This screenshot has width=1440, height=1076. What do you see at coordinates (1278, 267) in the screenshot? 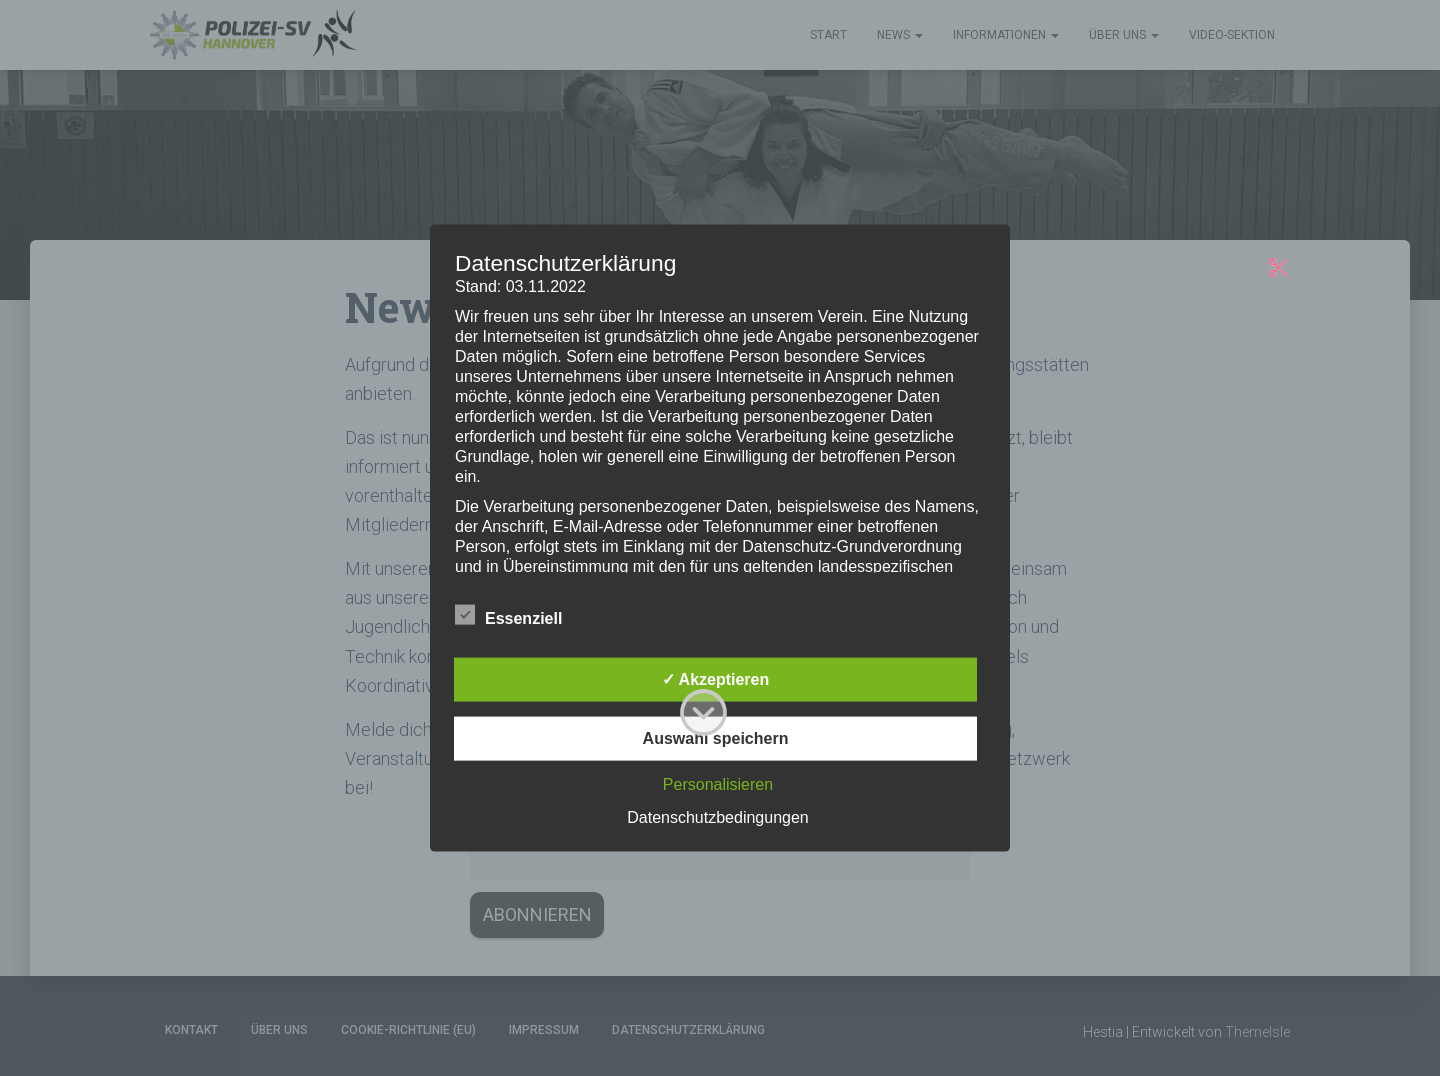
I see `cut selected content` at bounding box center [1278, 267].